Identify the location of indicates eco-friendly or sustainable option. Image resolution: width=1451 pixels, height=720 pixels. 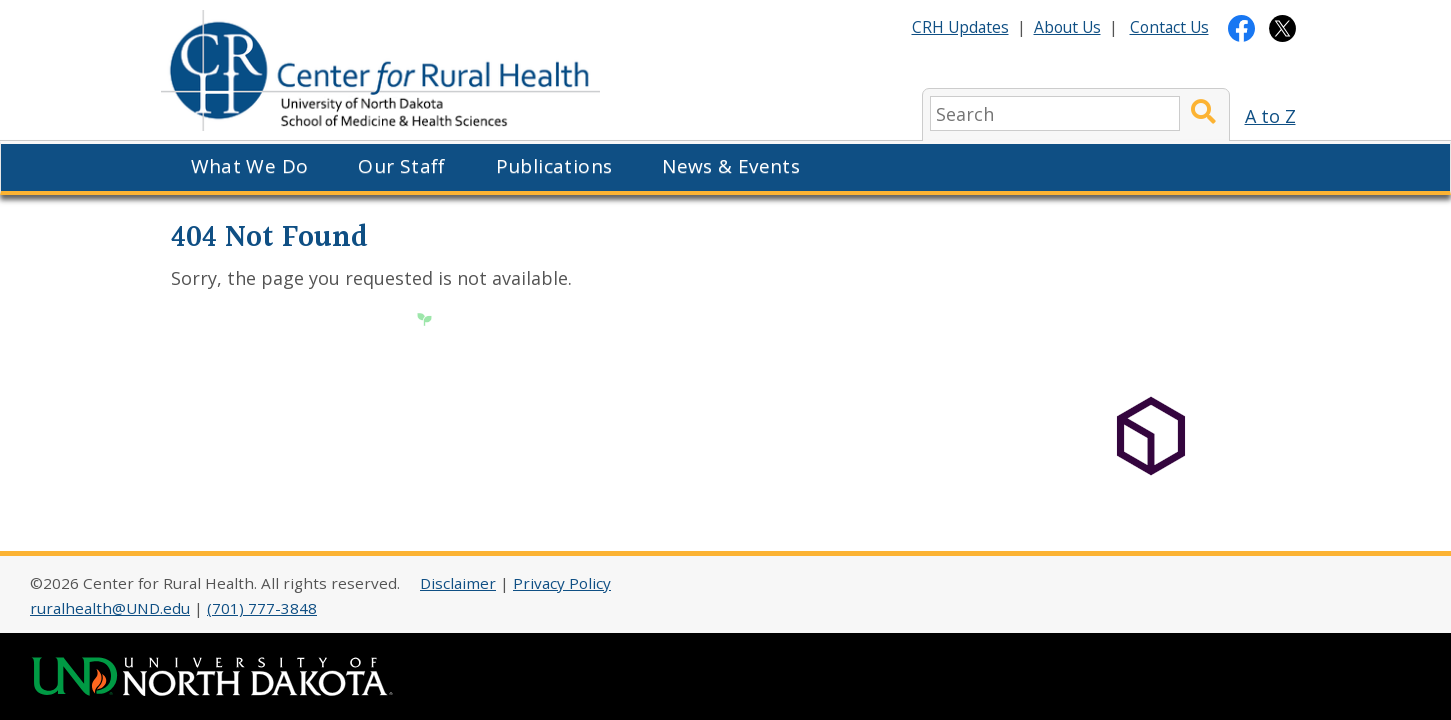
(424, 319).